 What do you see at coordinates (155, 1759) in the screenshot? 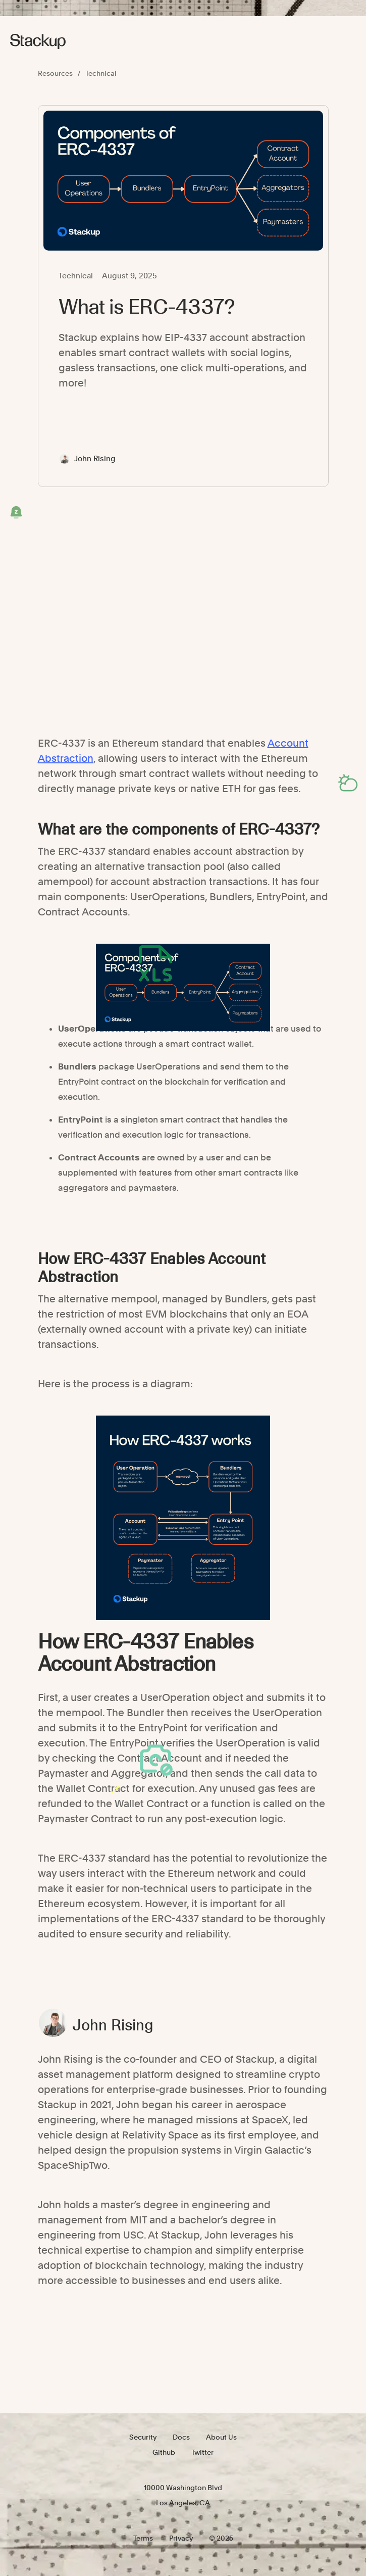
I see `cancel photo capture` at bounding box center [155, 1759].